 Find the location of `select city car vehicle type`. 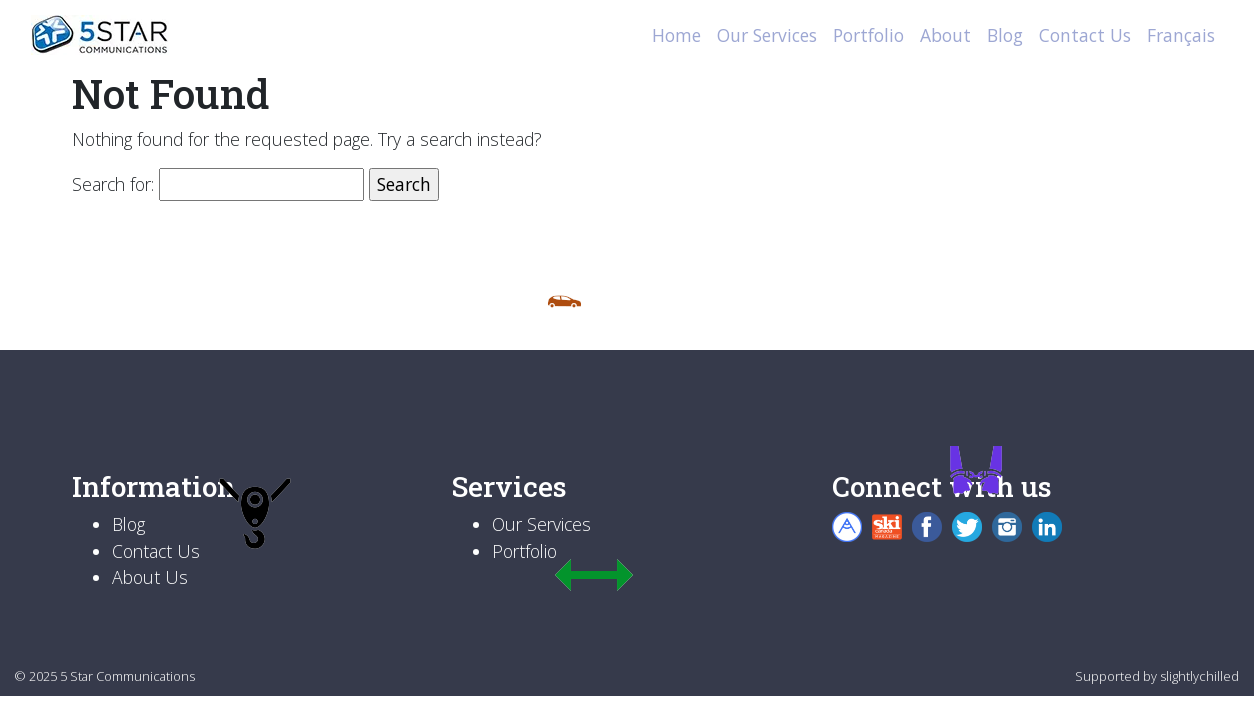

select city car vehicle type is located at coordinates (564, 301).